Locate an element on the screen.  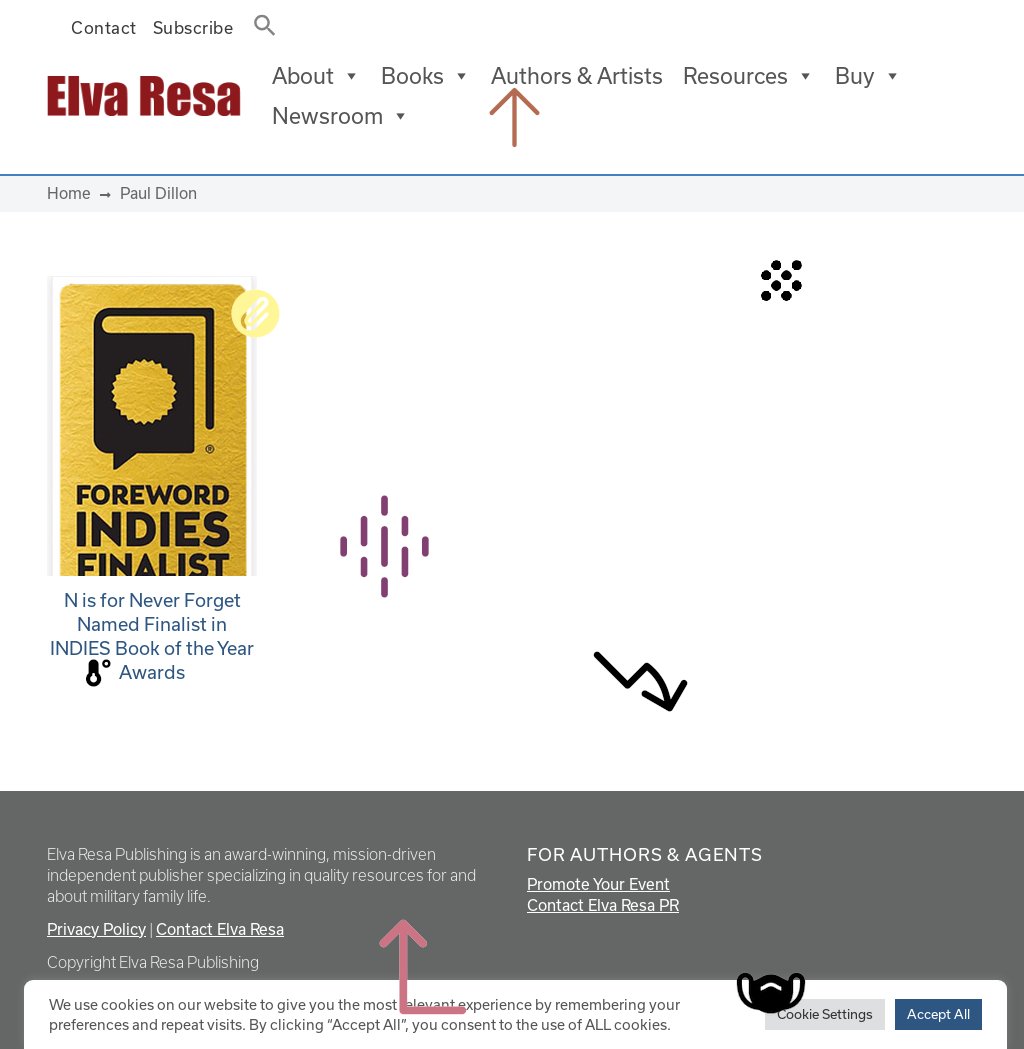
open google podcasts app is located at coordinates (384, 546).